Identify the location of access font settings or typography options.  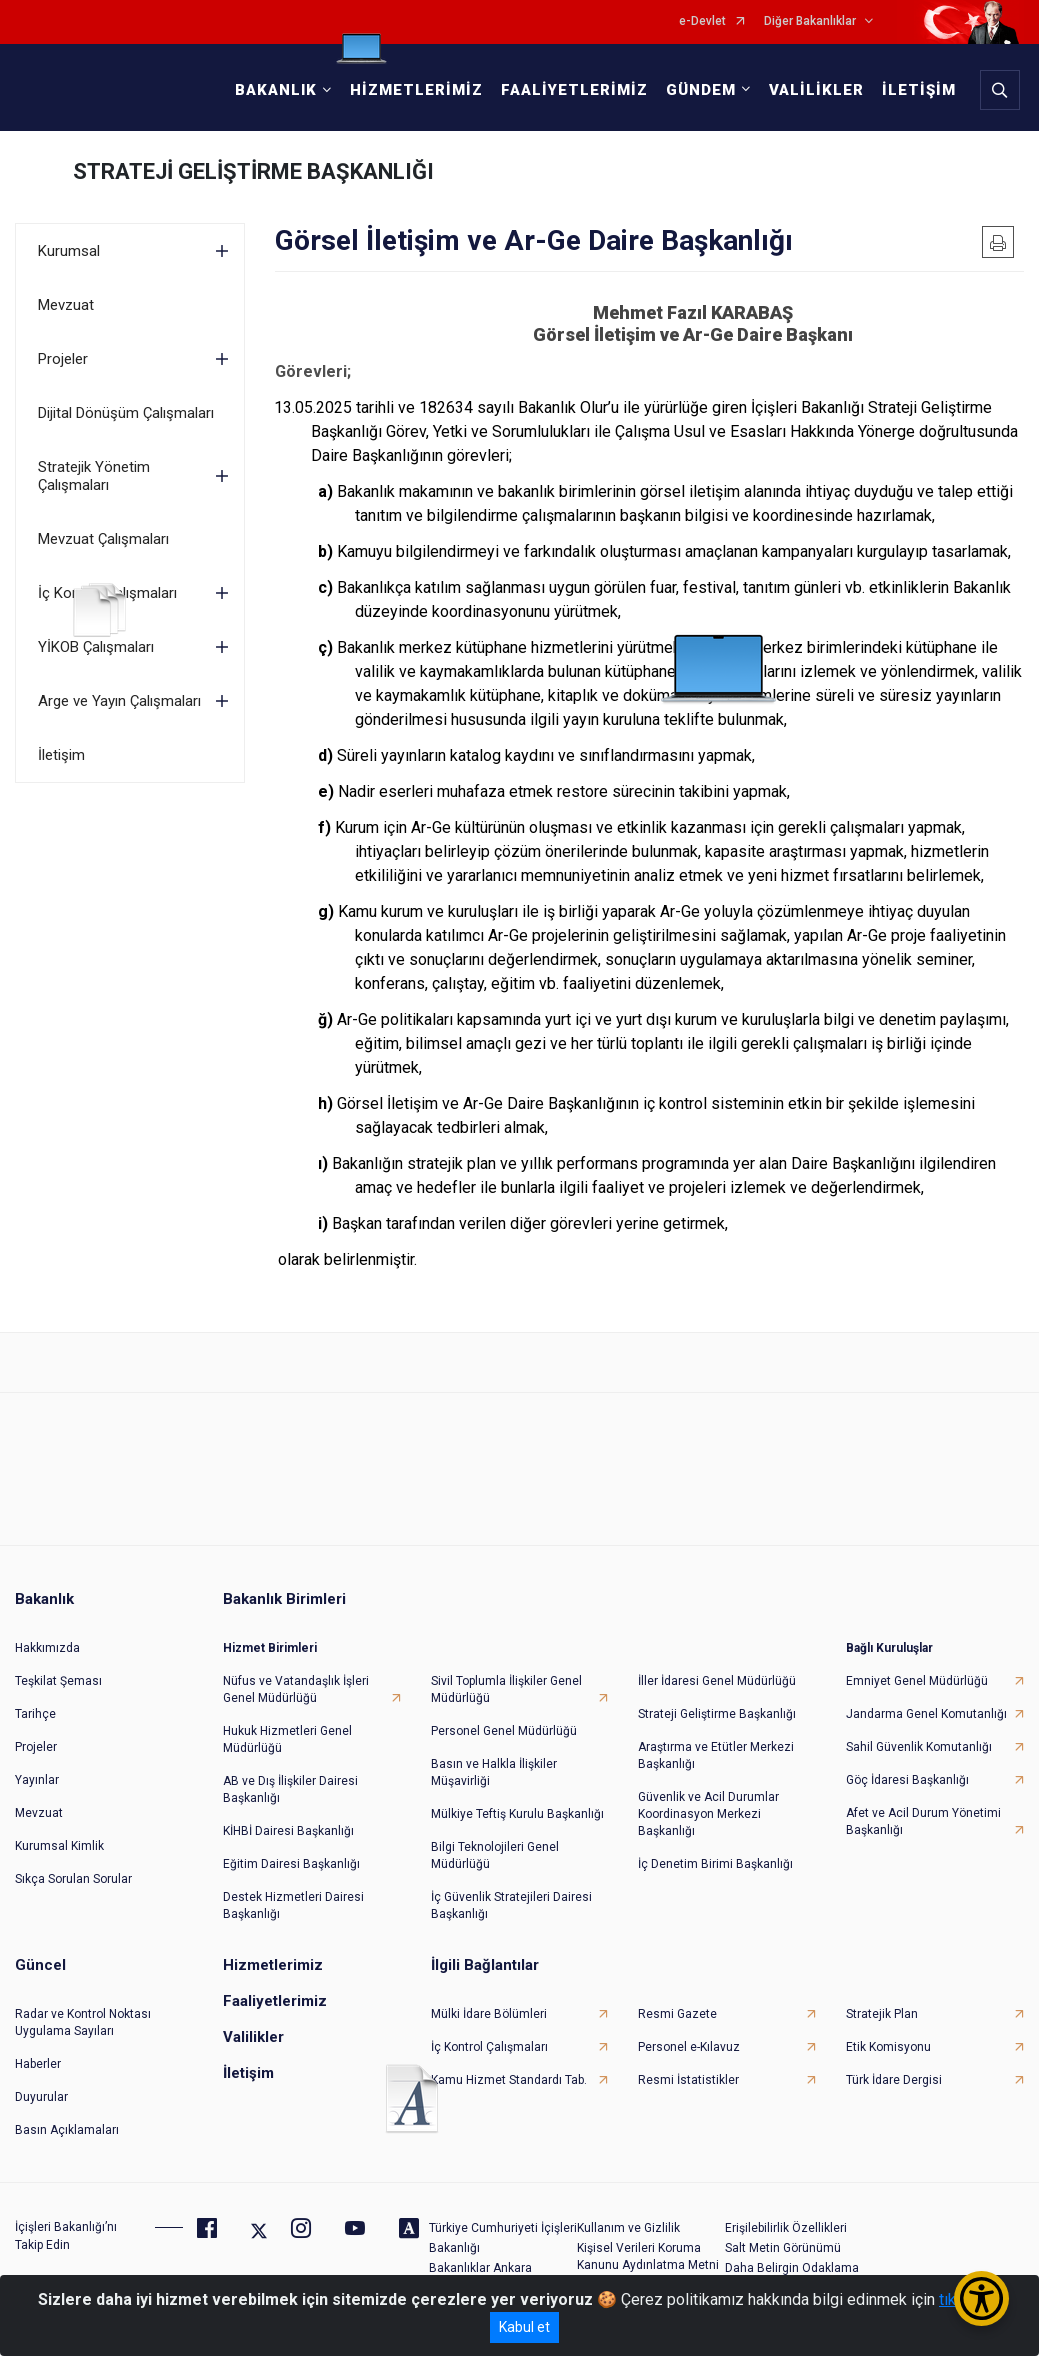
(412, 2100).